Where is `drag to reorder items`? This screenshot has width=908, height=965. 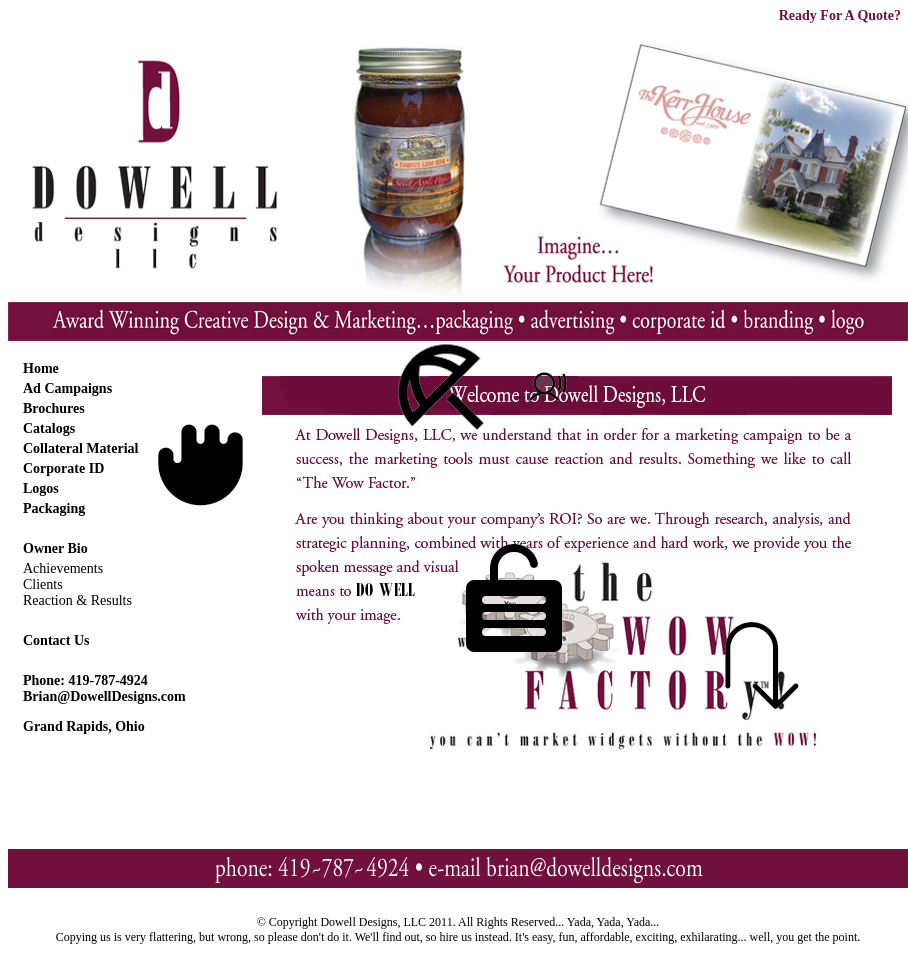 drag to reorder items is located at coordinates (200, 451).